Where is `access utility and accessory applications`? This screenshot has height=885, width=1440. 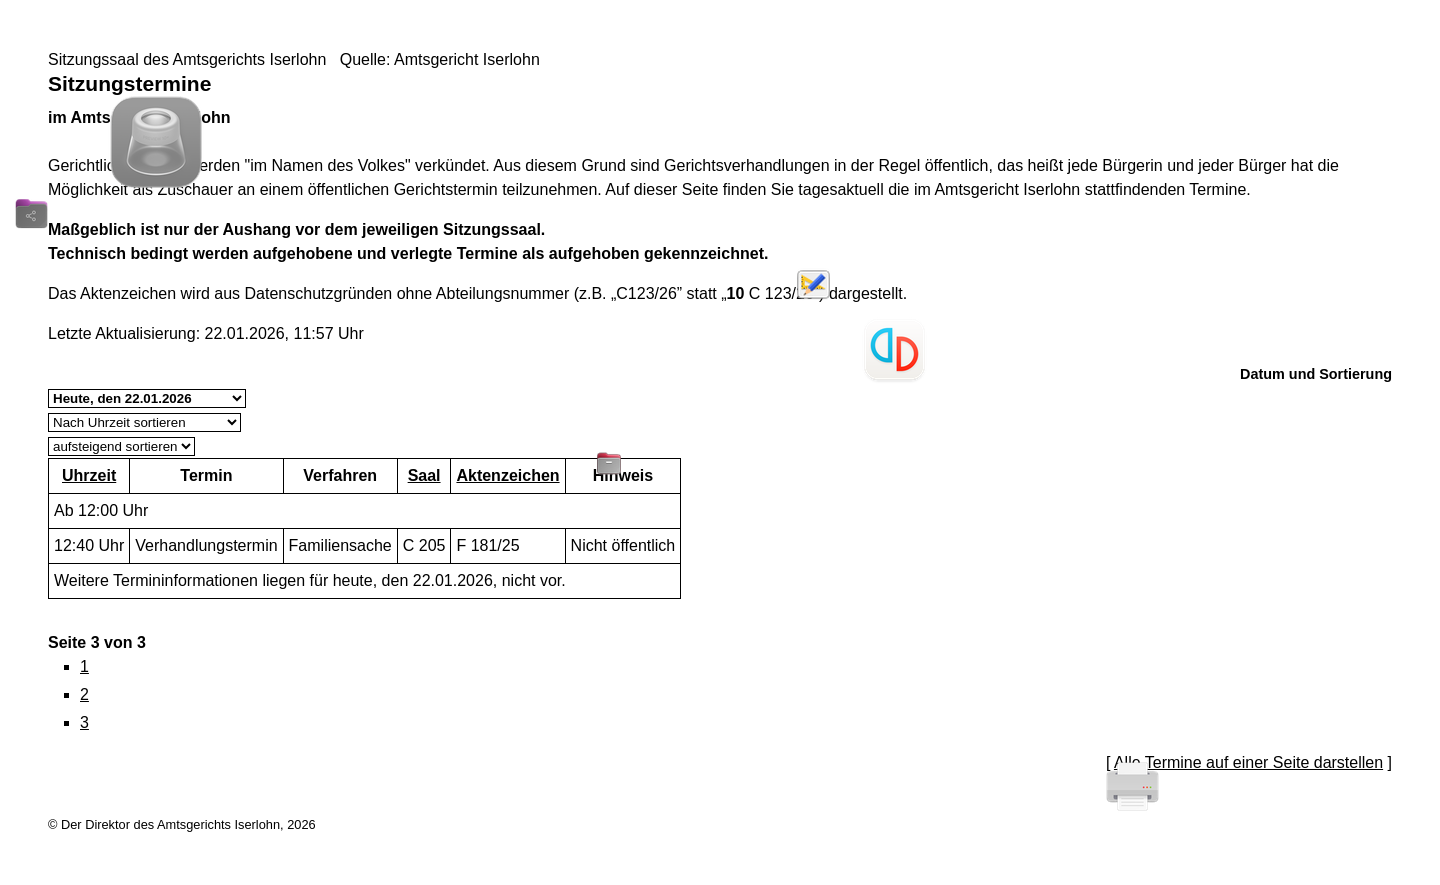
access utility and accessory applications is located at coordinates (813, 284).